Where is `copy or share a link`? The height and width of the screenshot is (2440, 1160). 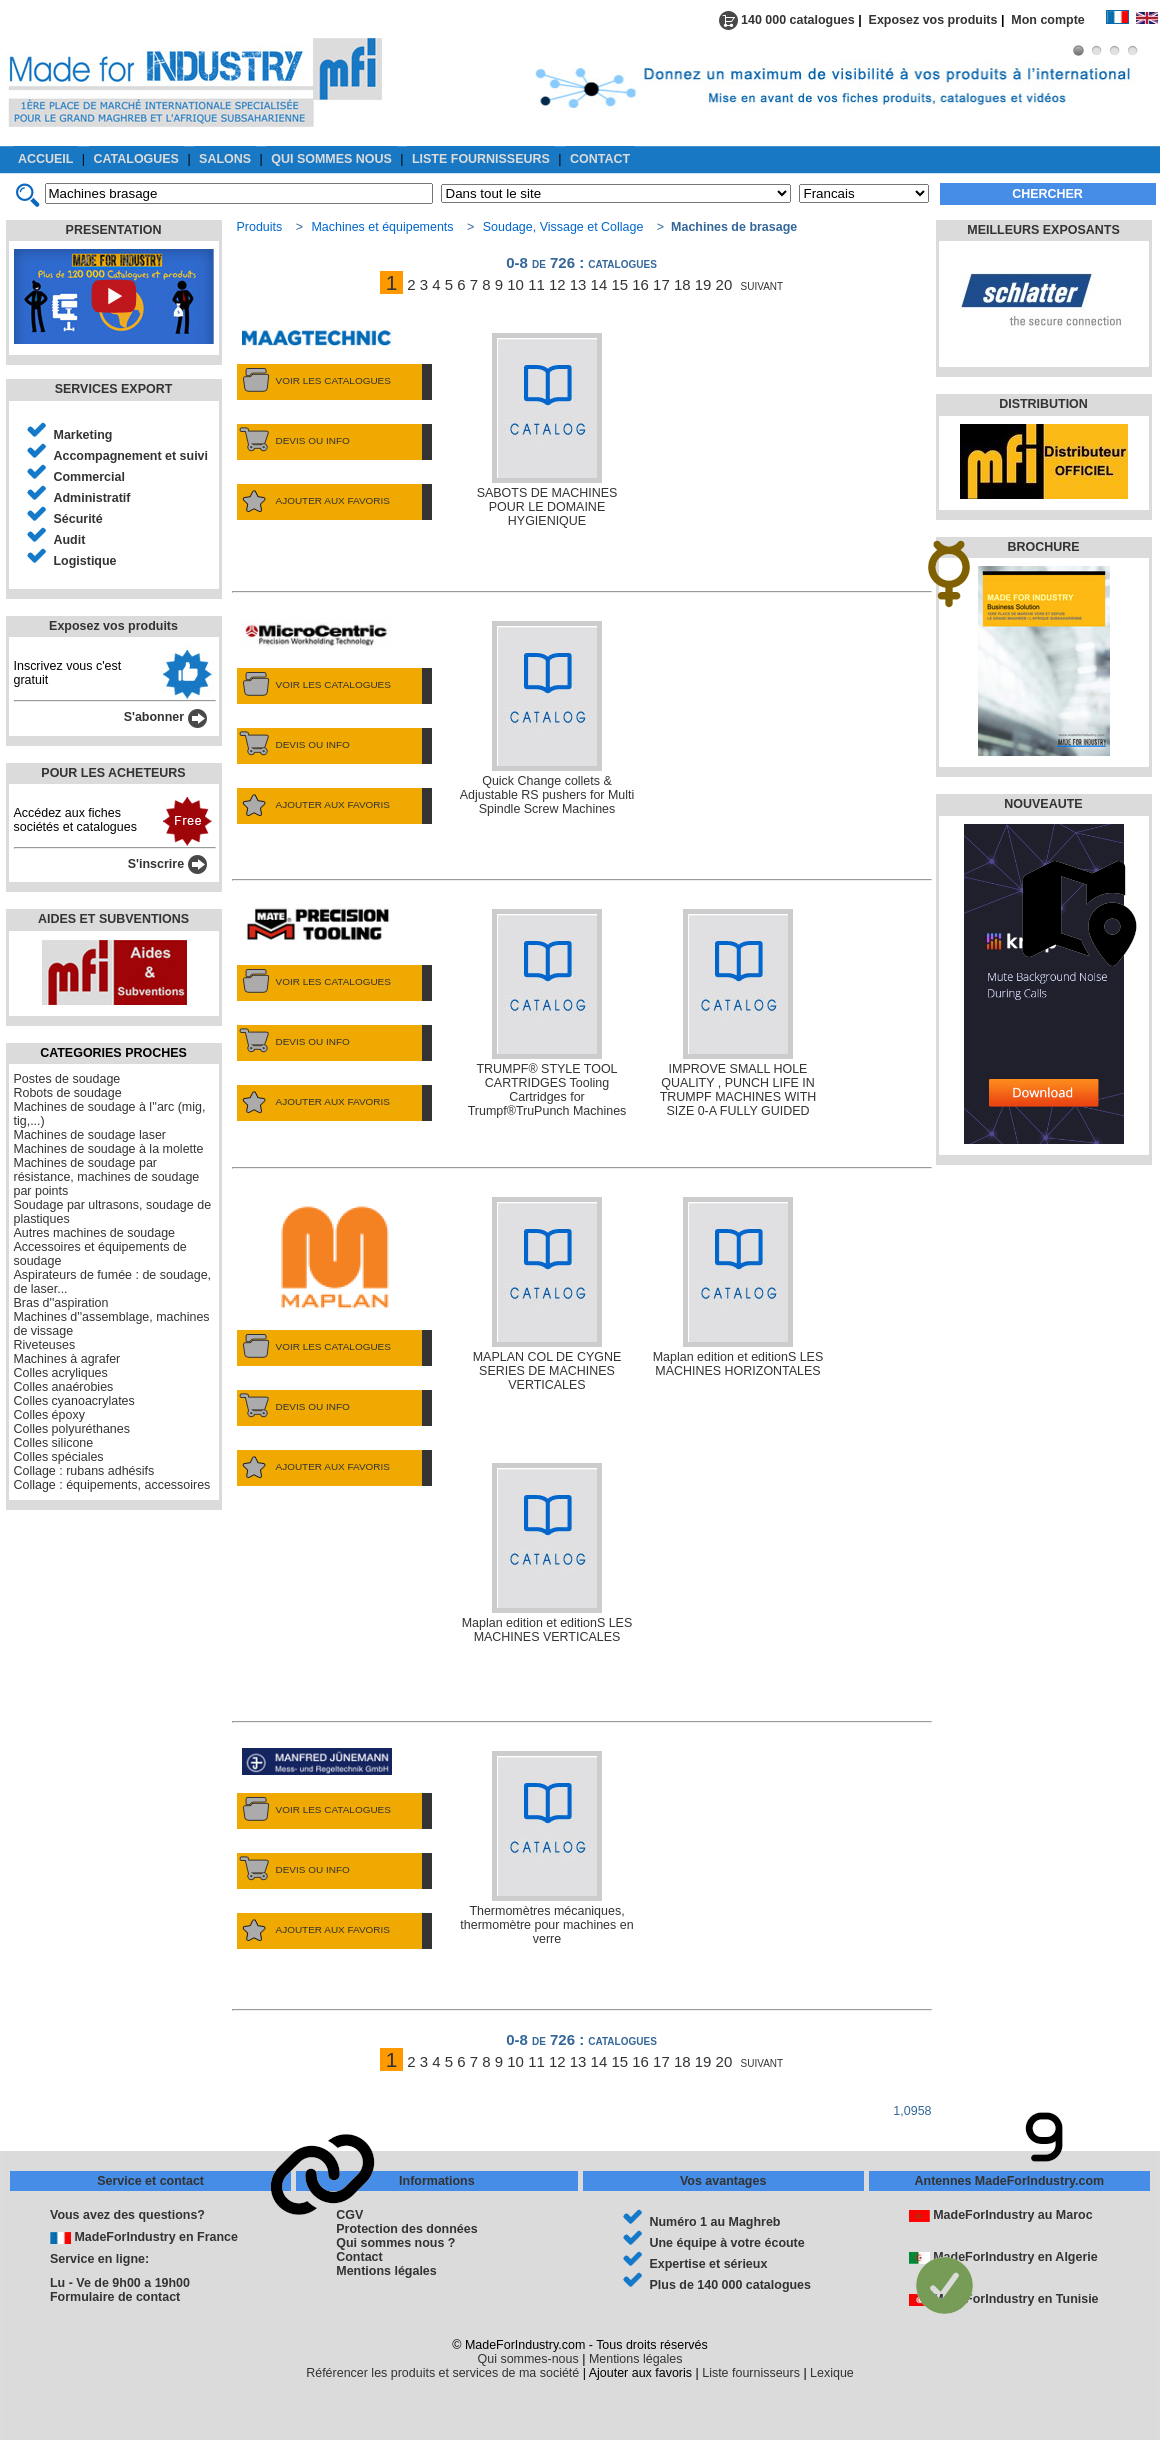
copy or share a link is located at coordinates (322, 2174).